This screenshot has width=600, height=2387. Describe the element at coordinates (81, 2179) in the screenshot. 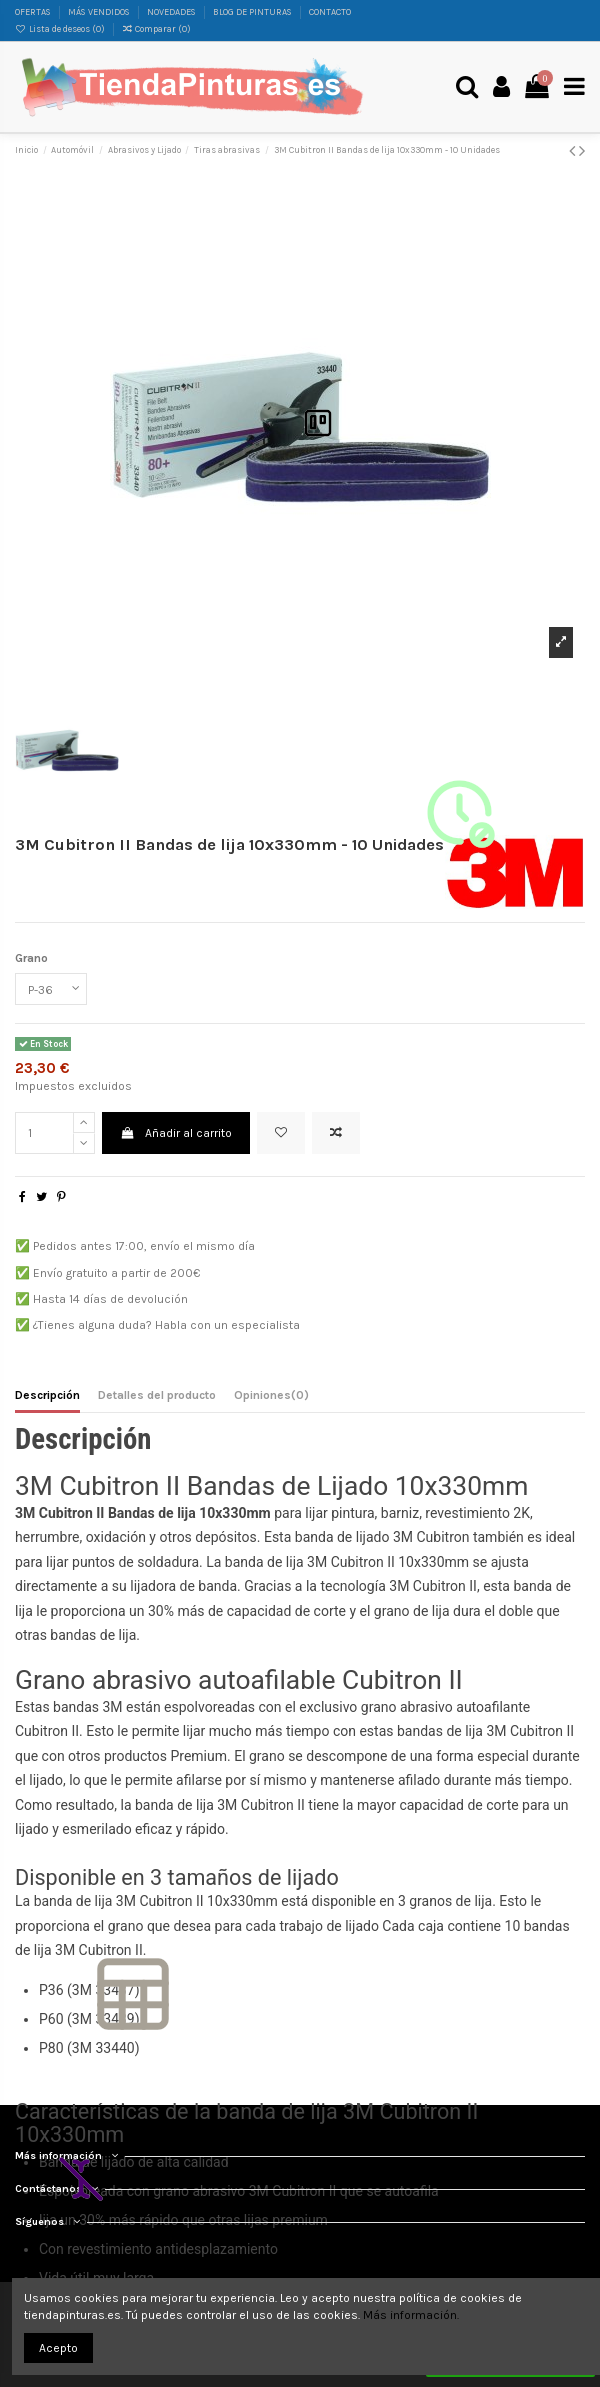

I see `cursor tracking disabled` at that location.